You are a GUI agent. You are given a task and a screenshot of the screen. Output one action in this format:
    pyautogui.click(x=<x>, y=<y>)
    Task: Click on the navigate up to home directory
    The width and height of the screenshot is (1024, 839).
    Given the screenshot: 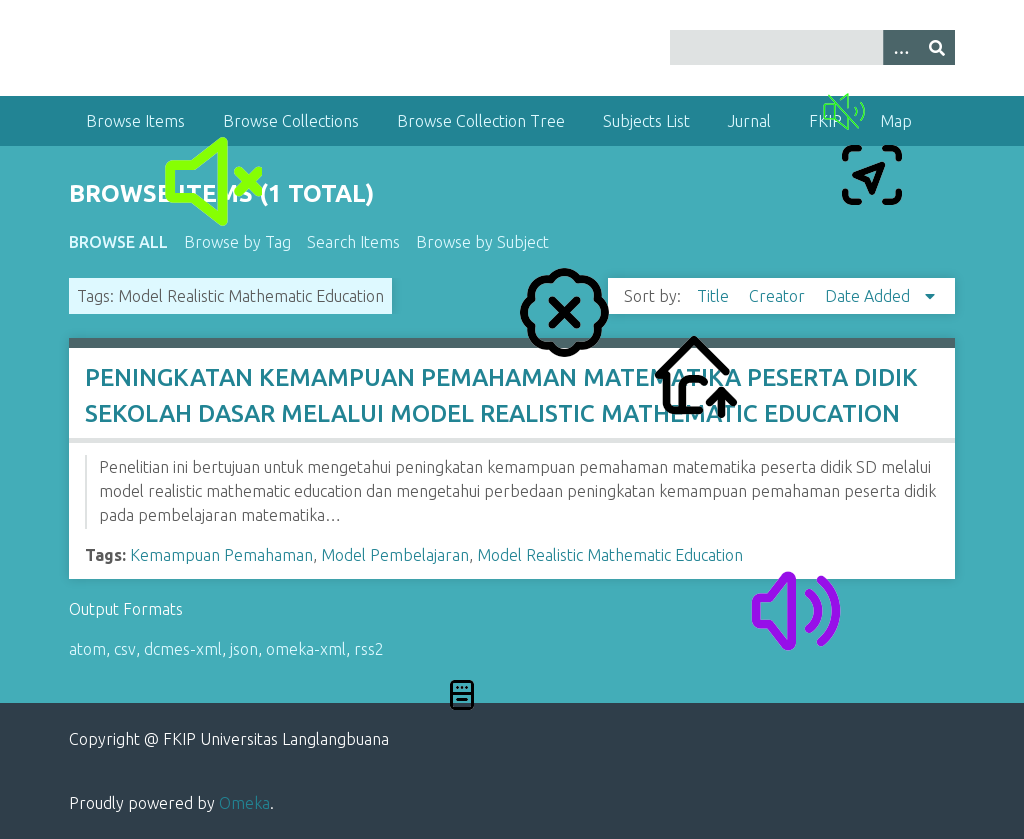 What is the action you would take?
    pyautogui.click(x=694, y=375)
    